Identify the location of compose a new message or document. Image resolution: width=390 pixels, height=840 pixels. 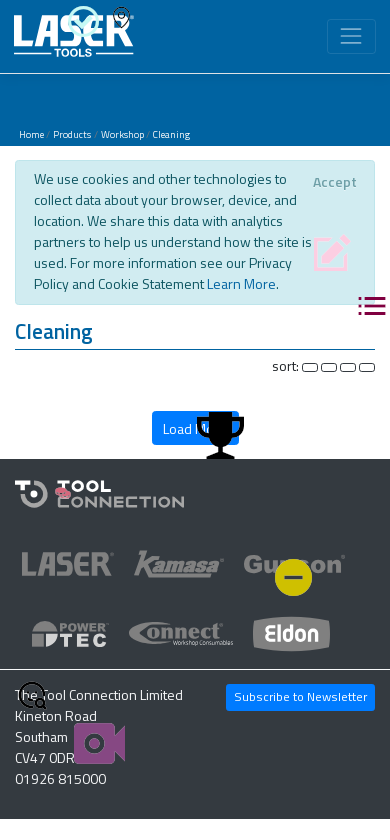
(332, 252).